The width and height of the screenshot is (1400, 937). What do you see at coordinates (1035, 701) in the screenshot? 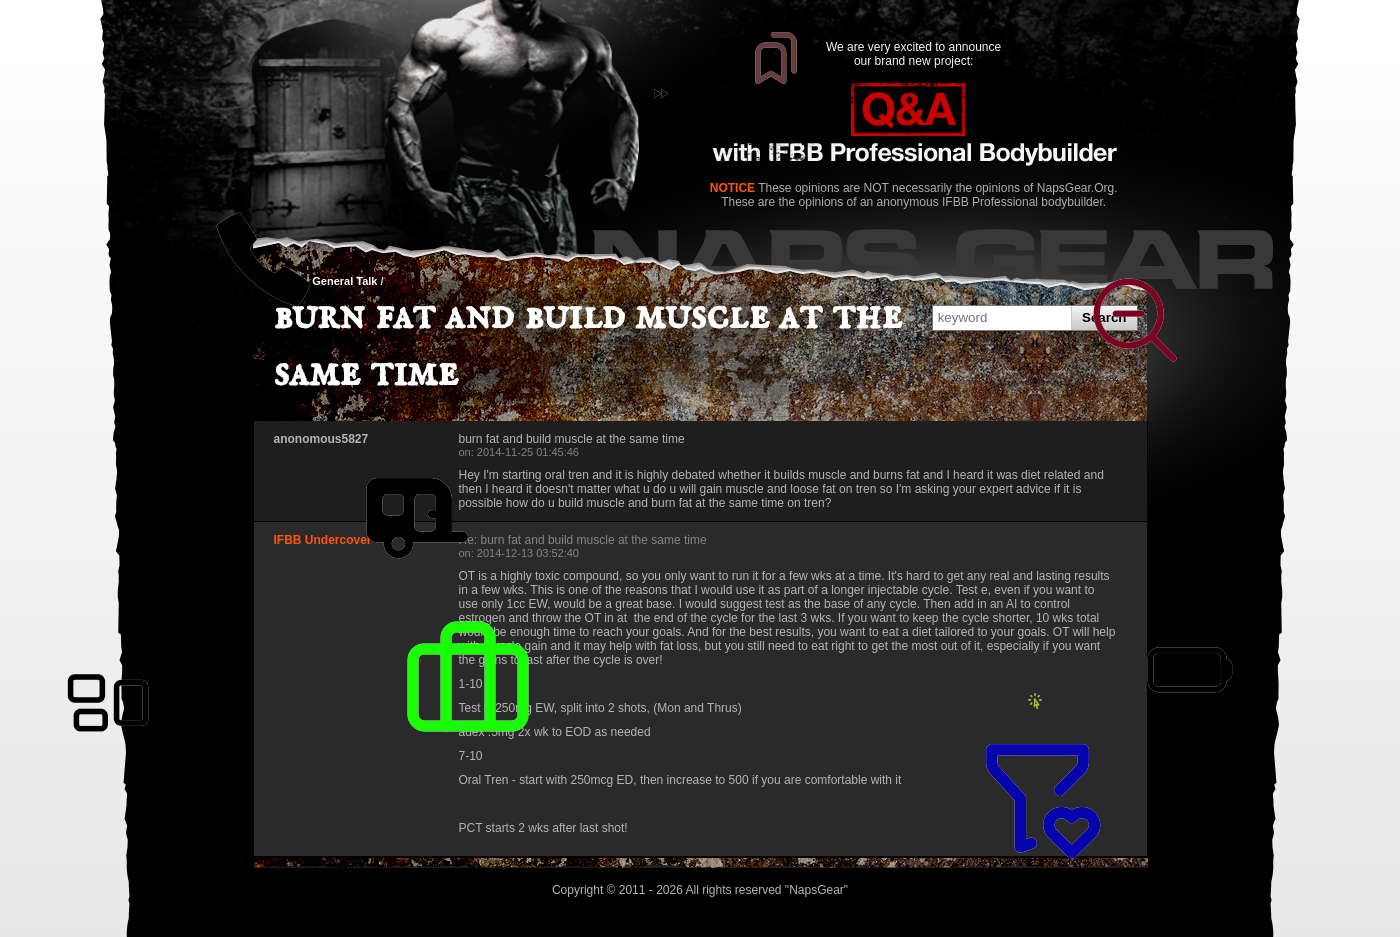
I see `click or tap interaction indicator` at bounding box center [1035, 701].